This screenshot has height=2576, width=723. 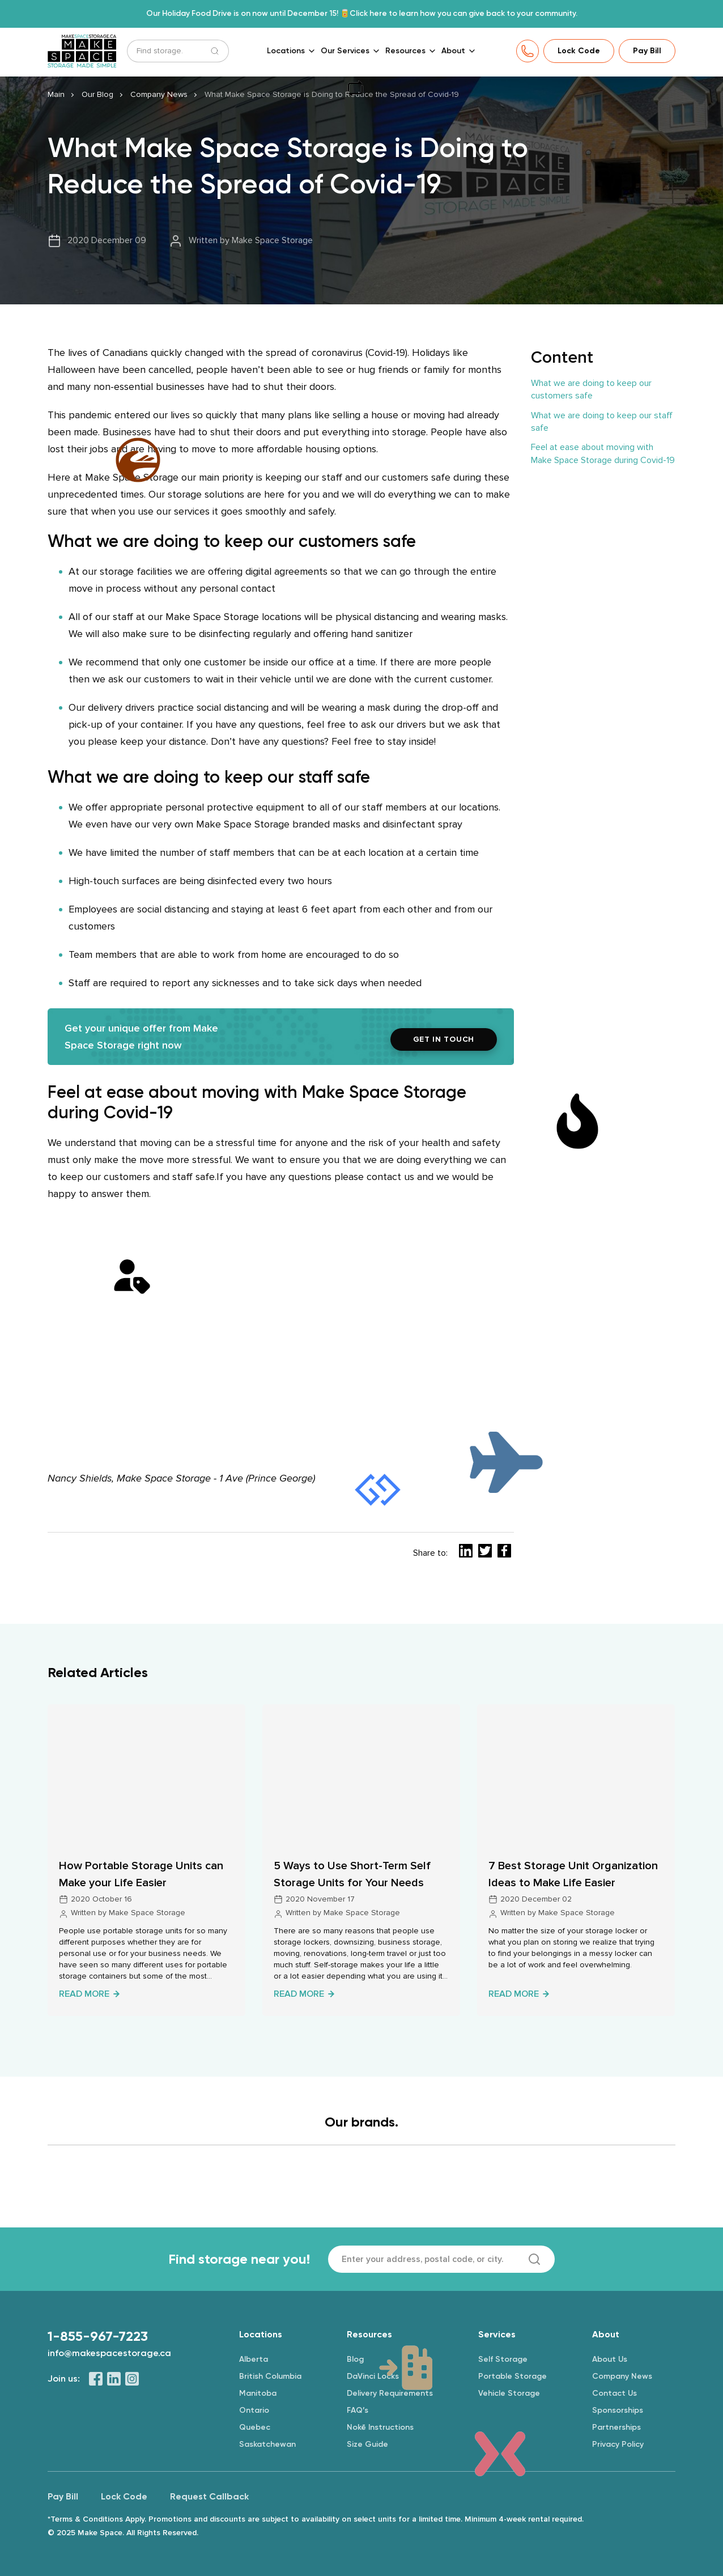 What do you see at coordinates (577, 1121) in the screenshot?
I see `indicates trending or popular content` at bounding box center [577, 1121].